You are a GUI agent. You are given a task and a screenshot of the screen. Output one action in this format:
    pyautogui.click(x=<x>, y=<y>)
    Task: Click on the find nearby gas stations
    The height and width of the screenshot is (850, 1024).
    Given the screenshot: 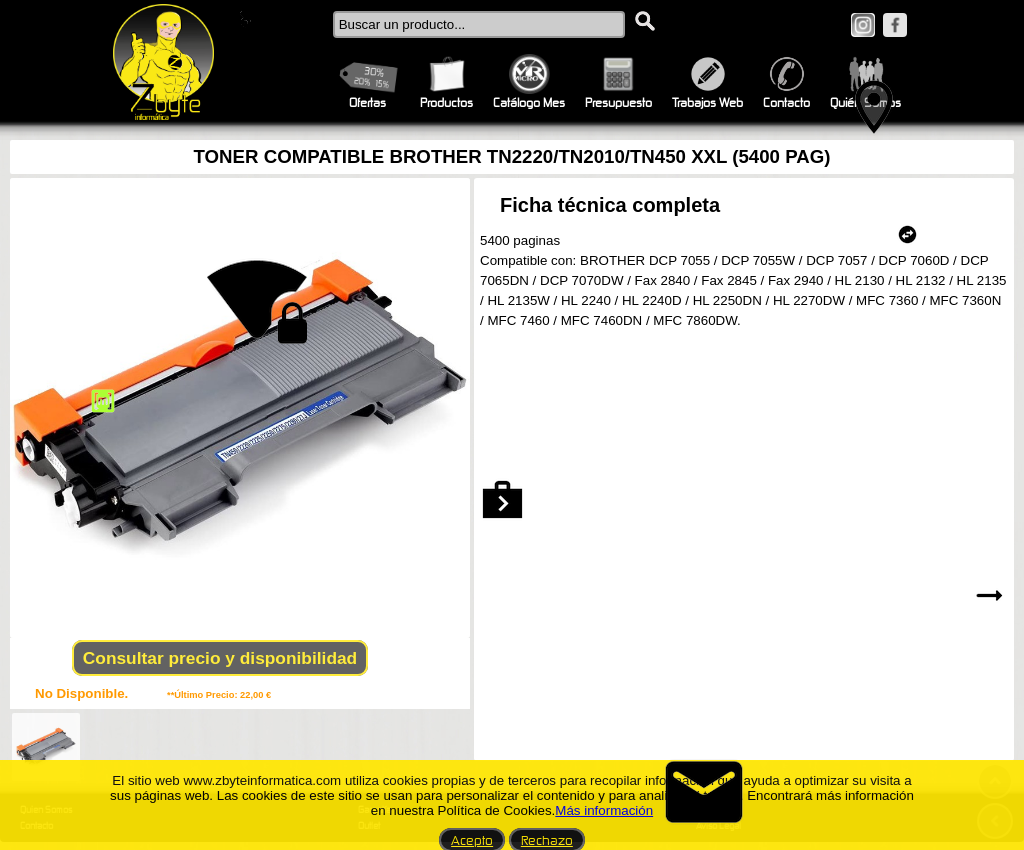 What is the action you would take?
    pyautogui.click(x=233, y=28)
    